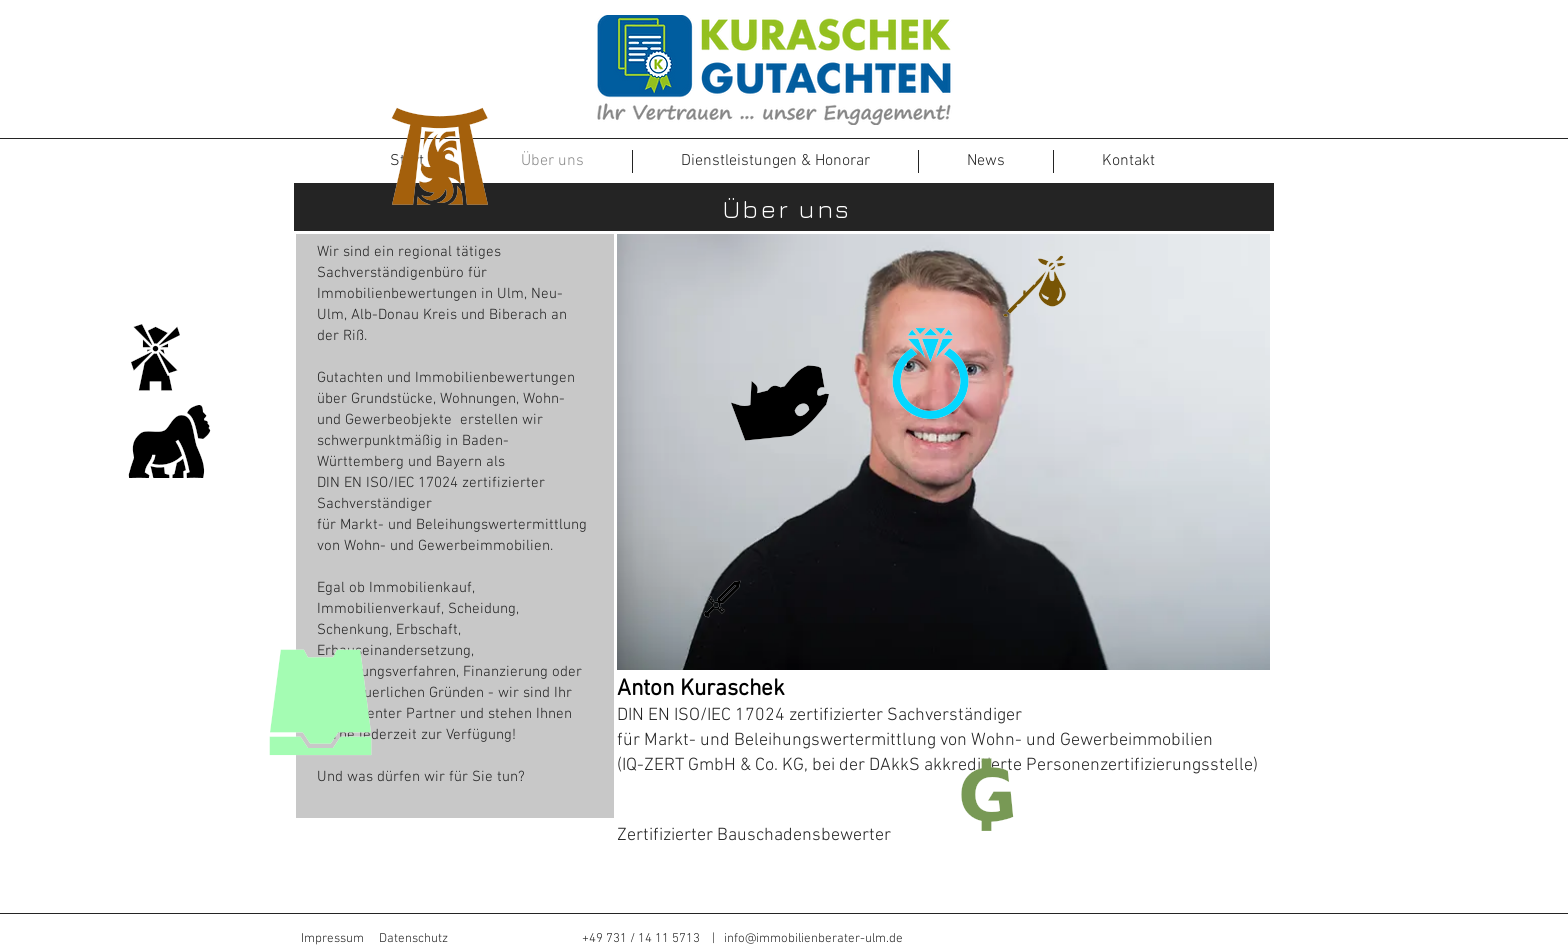  I want to click on indicates premium or luxury item status, so click(930, 373).